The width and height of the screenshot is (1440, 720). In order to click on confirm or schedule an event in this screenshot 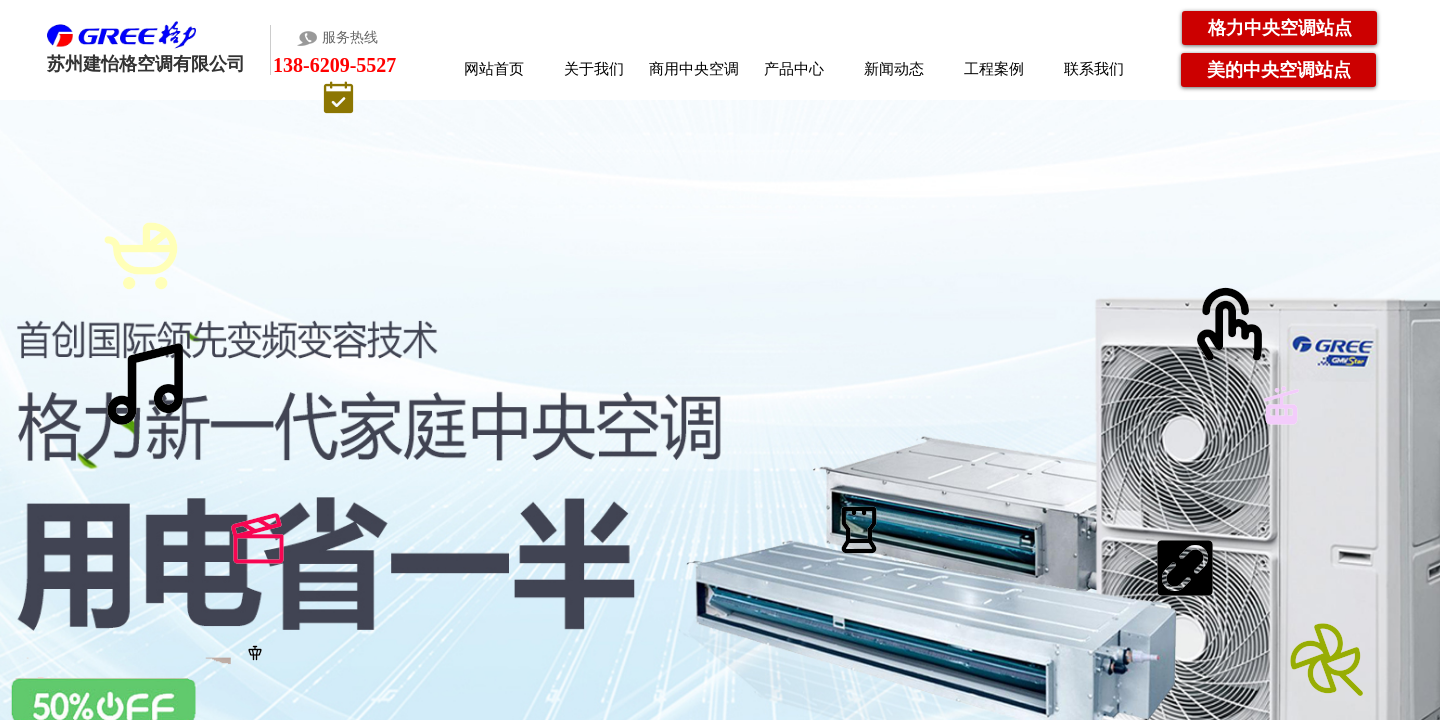, I will do `click(338, 98)`.